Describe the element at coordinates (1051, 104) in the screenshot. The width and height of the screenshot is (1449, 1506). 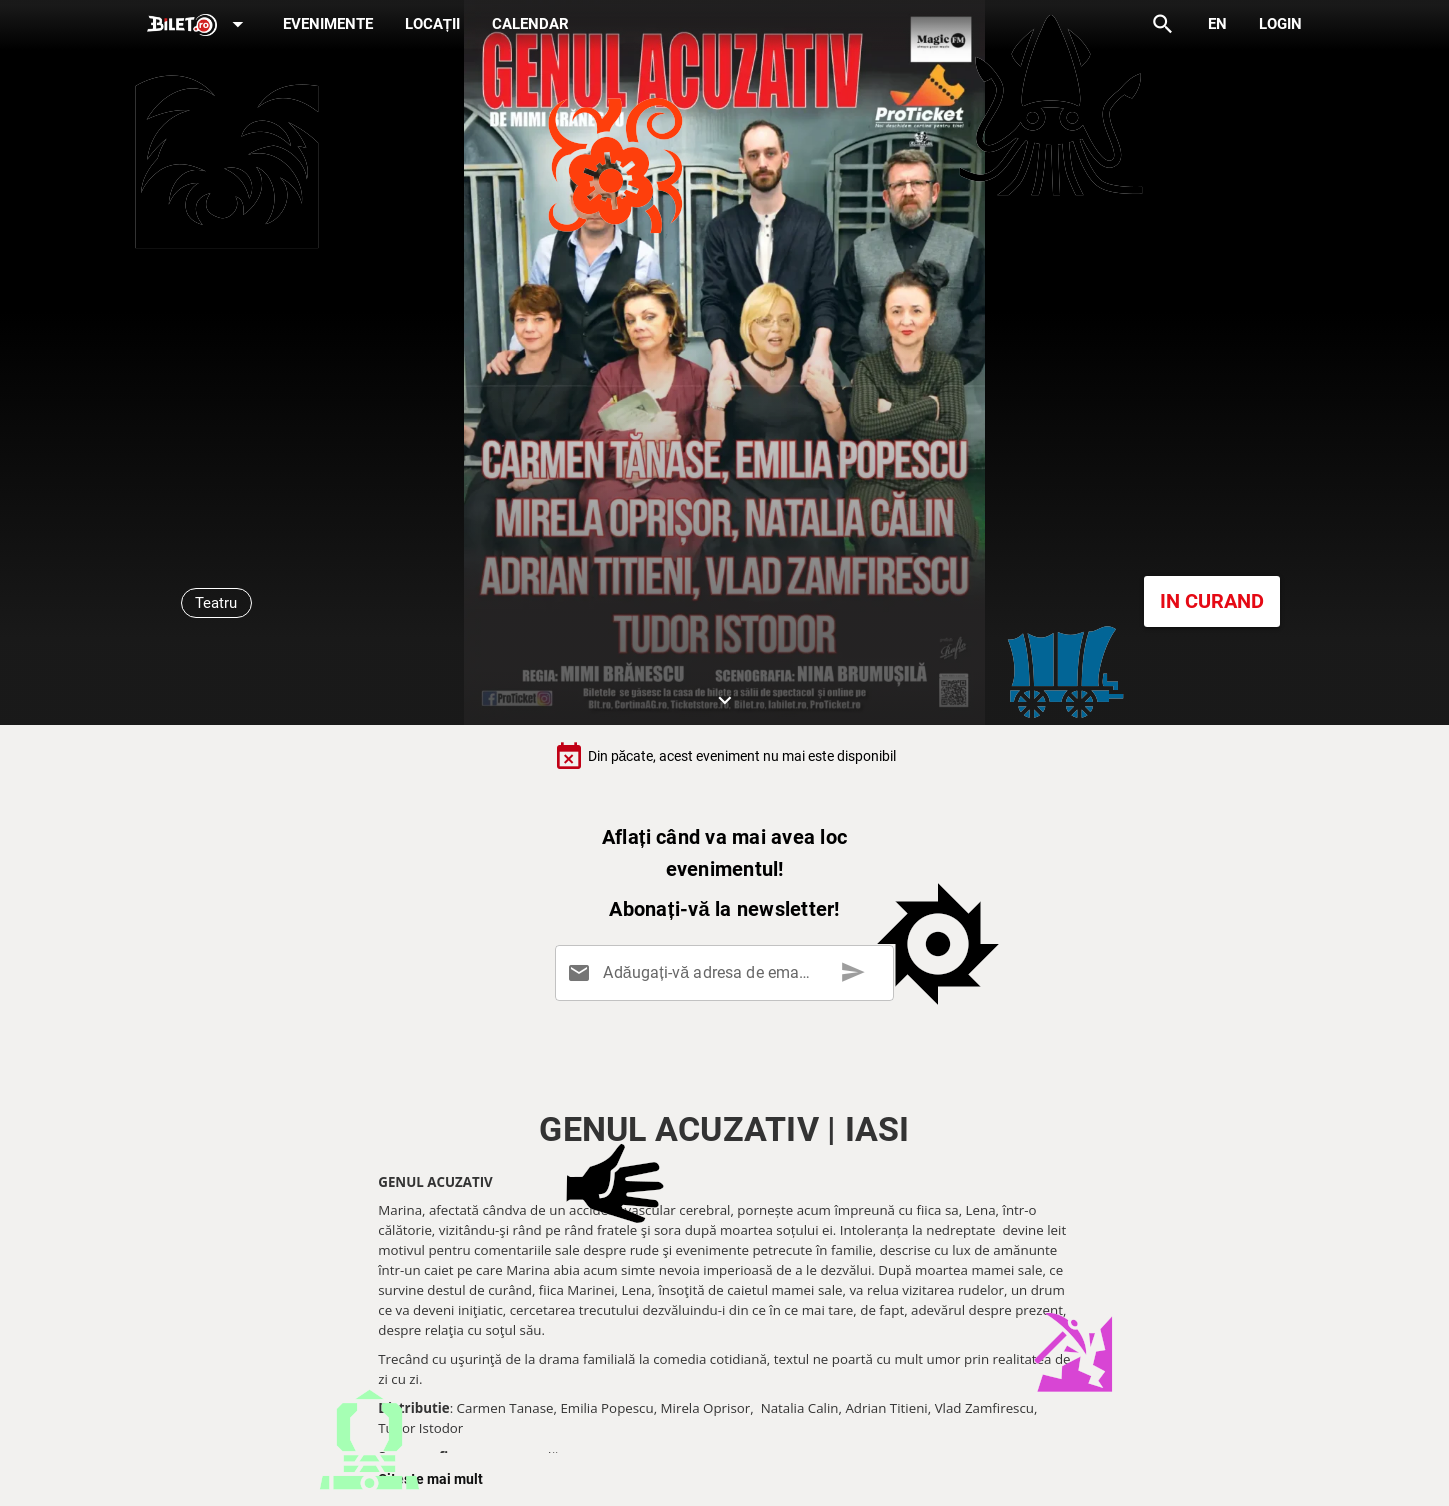
I see `sea creature or ocean-themed game element` at that location.